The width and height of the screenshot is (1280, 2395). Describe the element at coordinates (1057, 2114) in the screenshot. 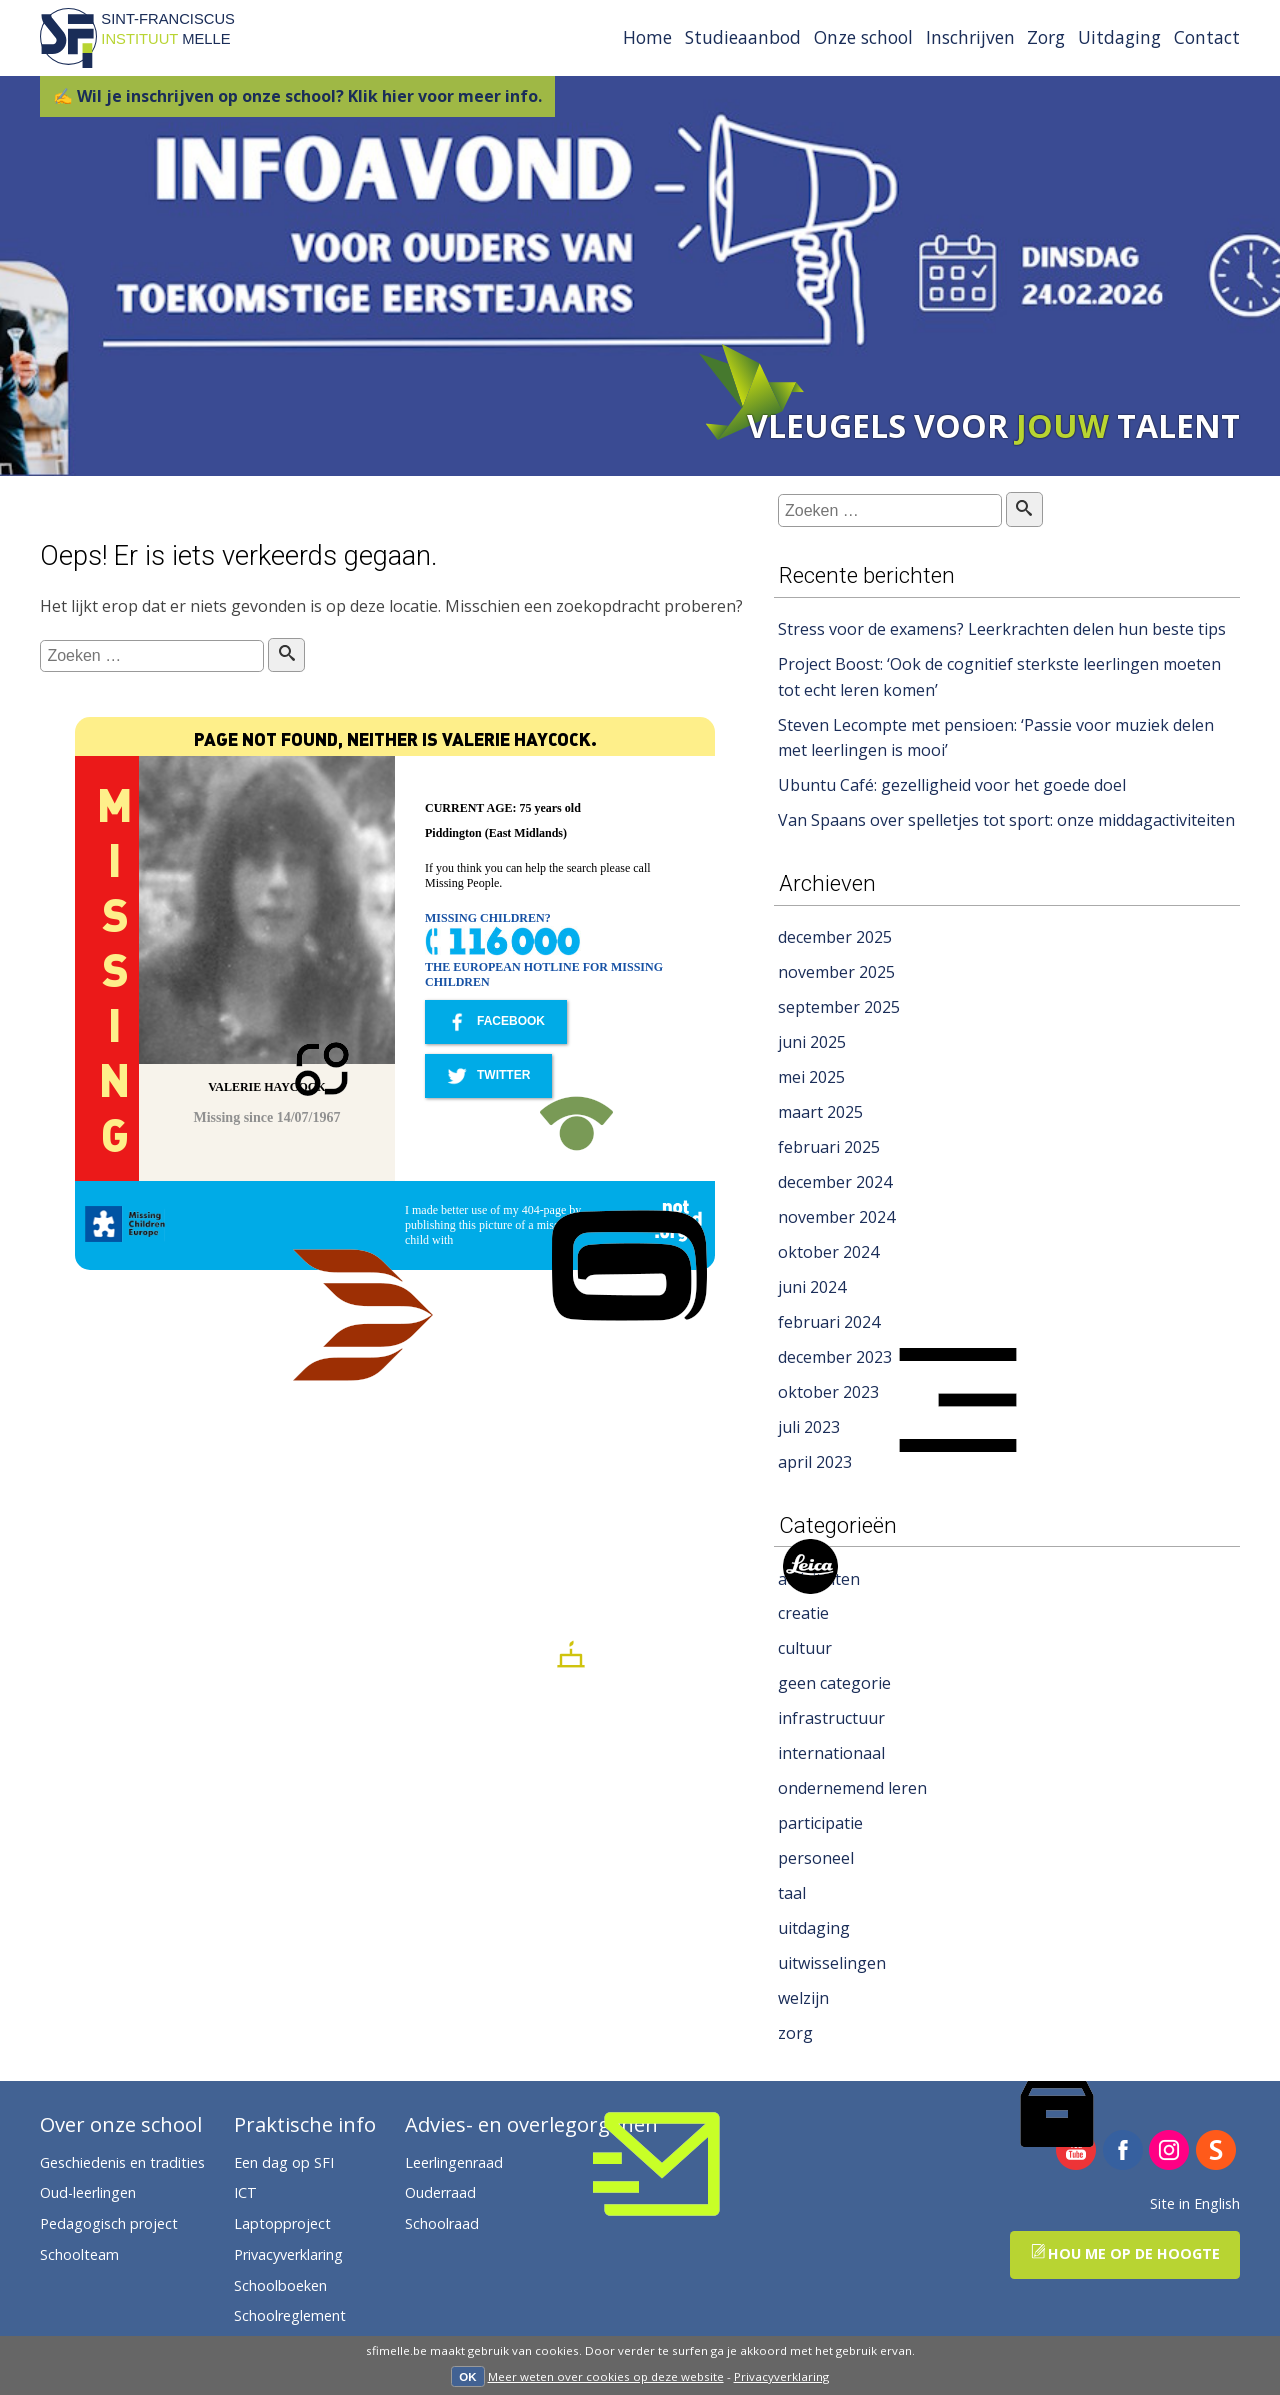

I see `archive items or files` at that location.